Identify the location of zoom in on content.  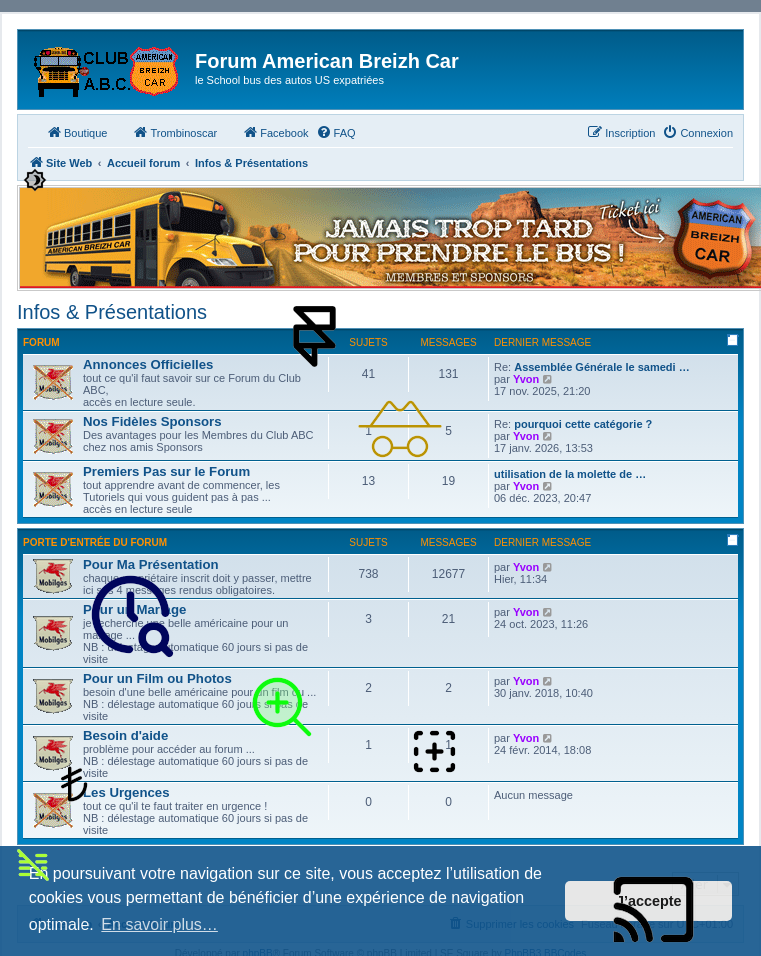
(282, 707).